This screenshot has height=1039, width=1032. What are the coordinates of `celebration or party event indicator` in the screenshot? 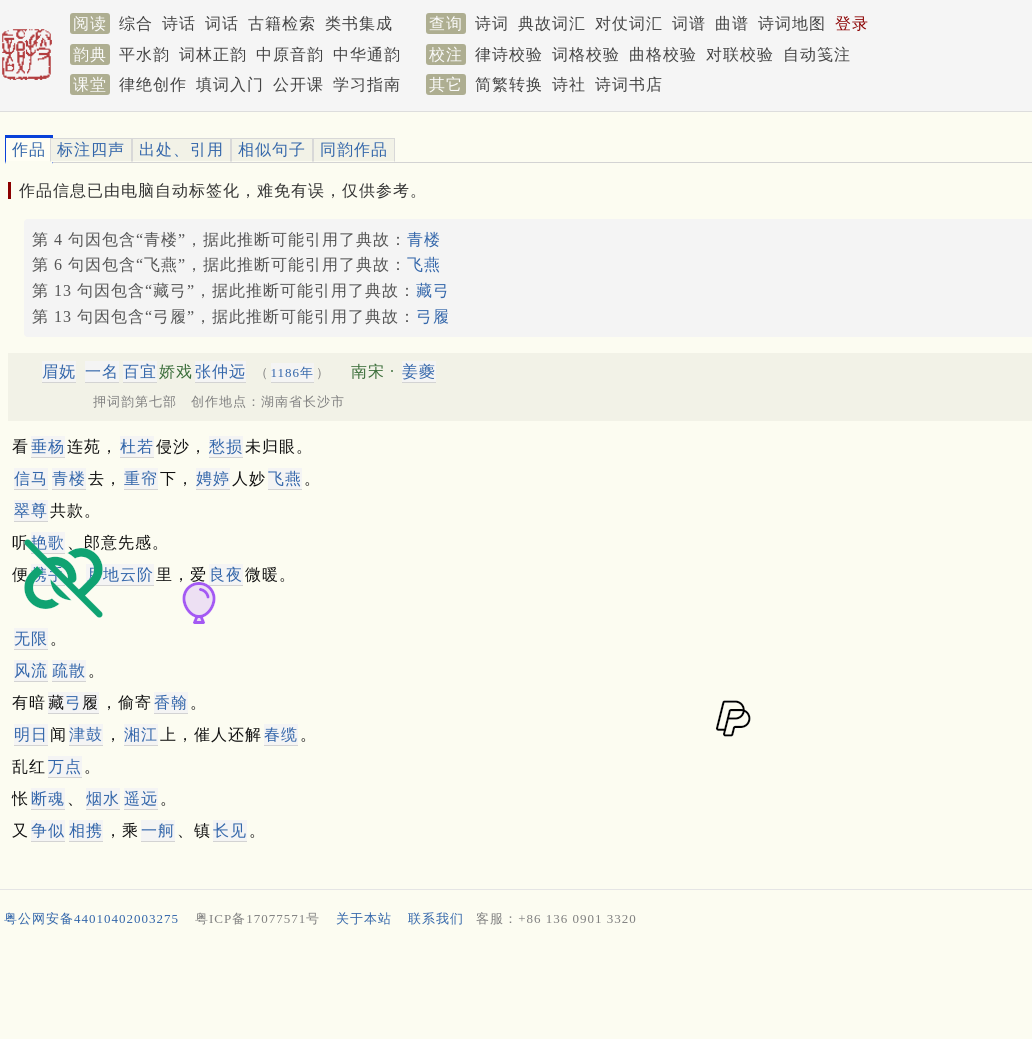 It's located at (199, 603).